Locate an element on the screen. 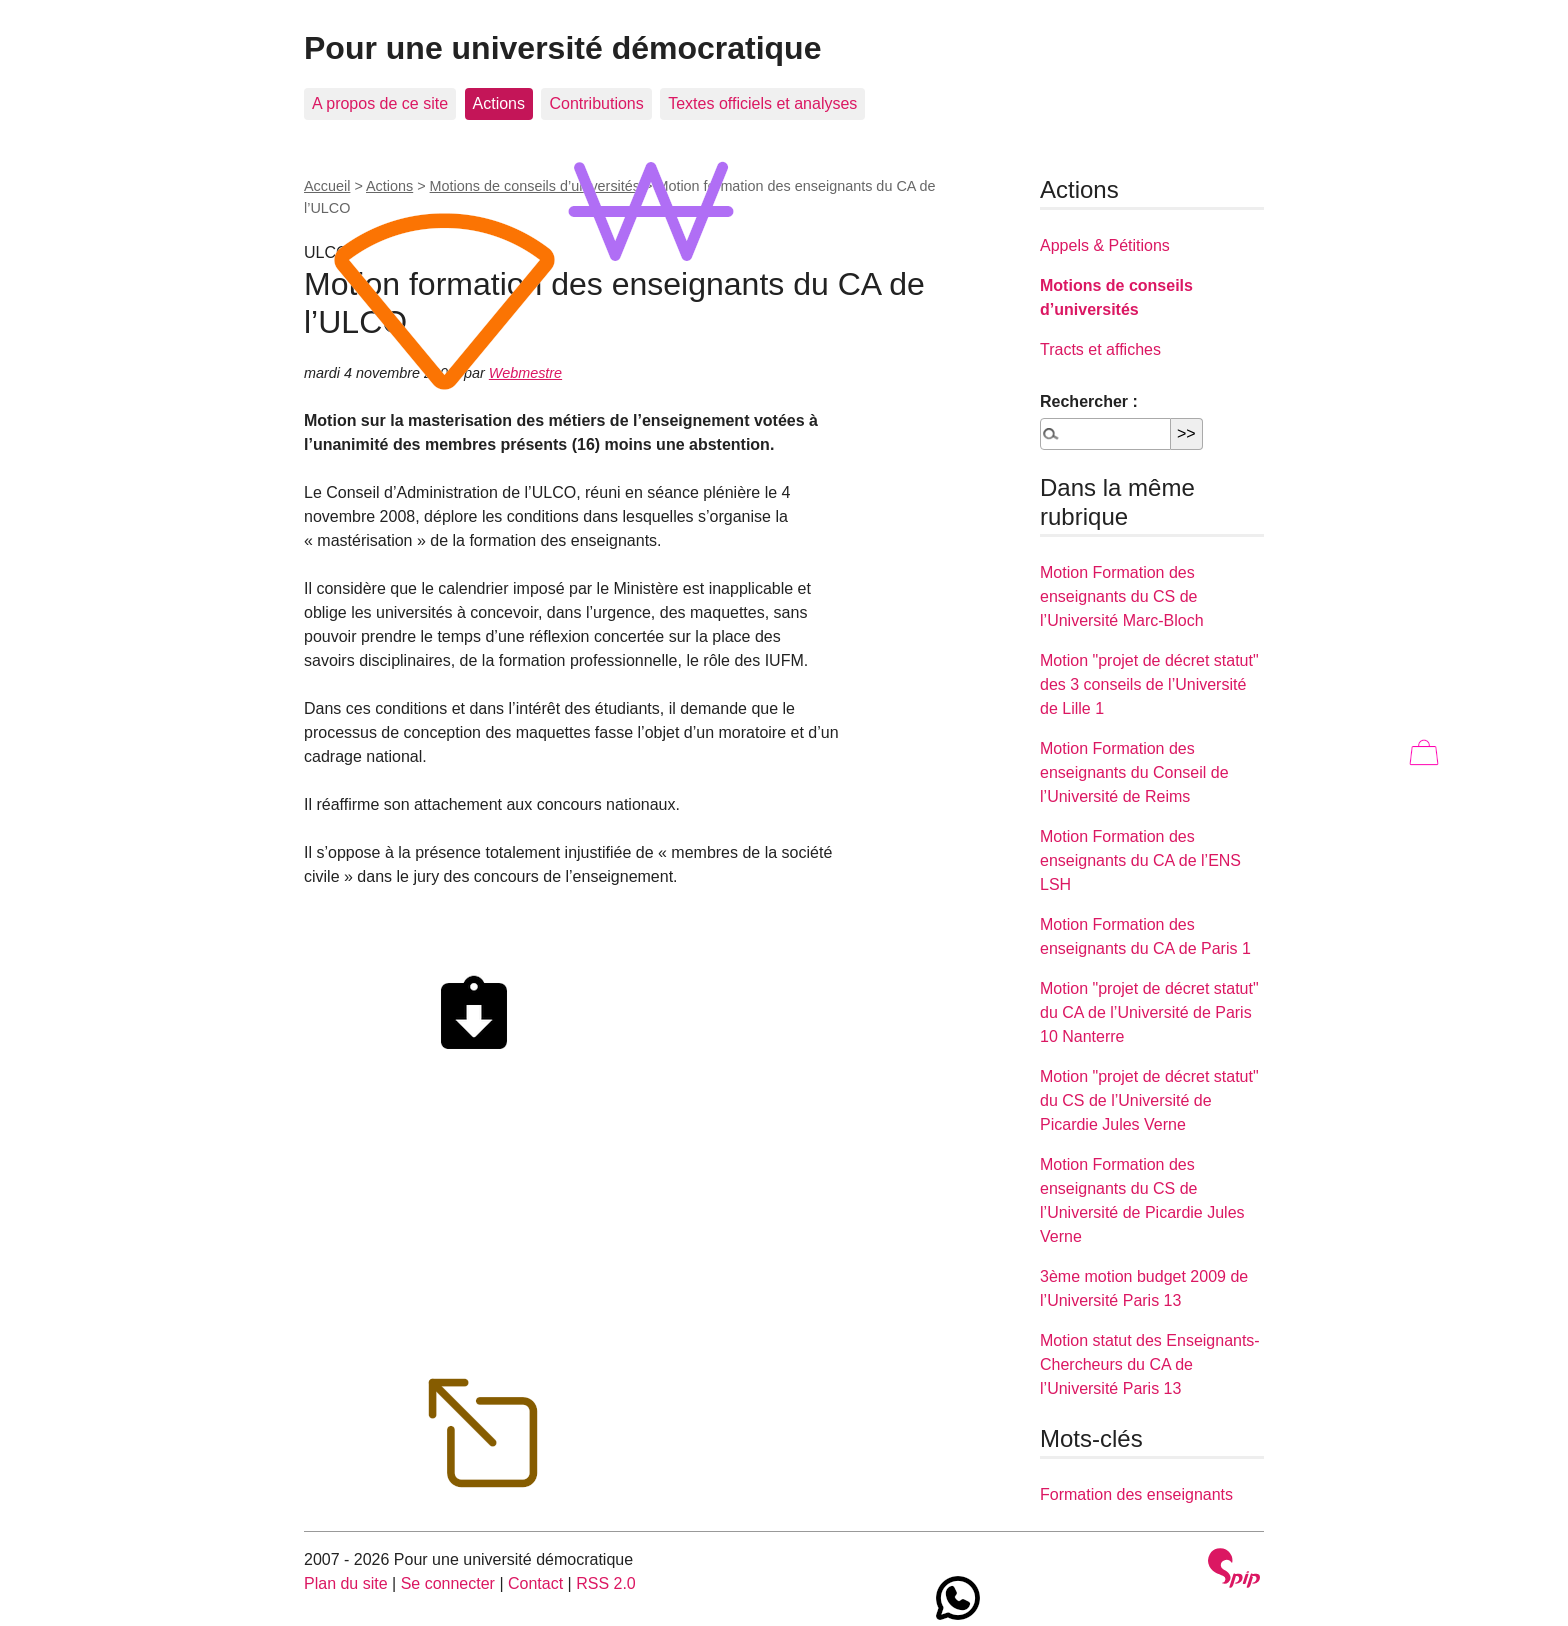 The height and width of the screenshot is (1626, 1568). indicates Korean won currency is located at coordinates (651, 206).